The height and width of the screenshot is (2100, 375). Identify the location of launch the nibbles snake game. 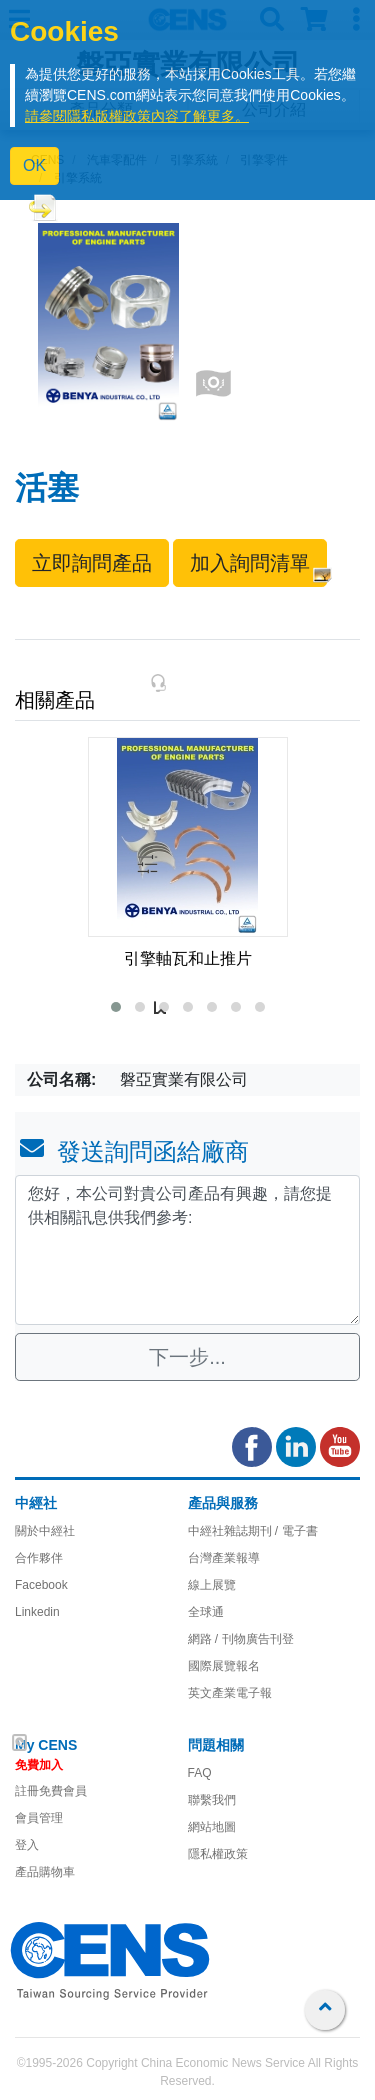
(160, 1008).